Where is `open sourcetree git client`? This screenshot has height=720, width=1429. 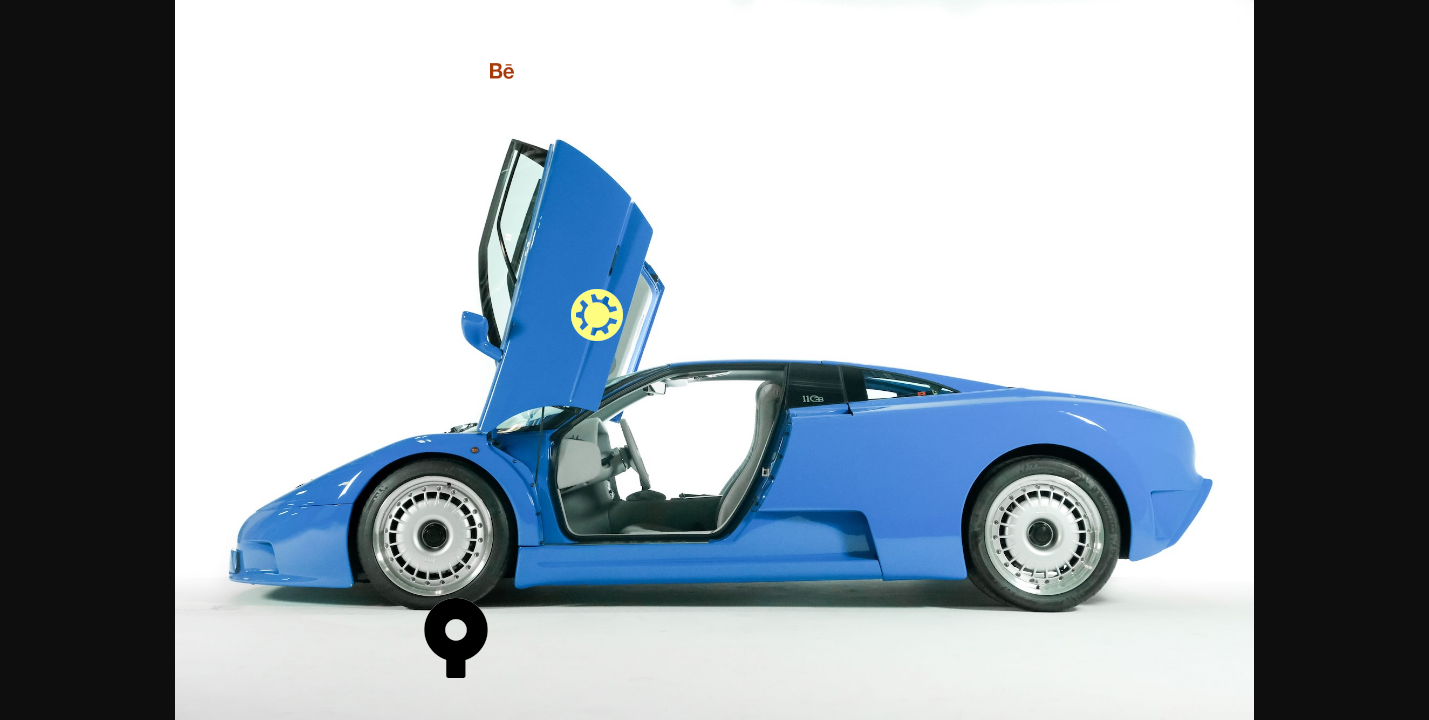 open sourcetree git client is located at coordinates (456, 638).